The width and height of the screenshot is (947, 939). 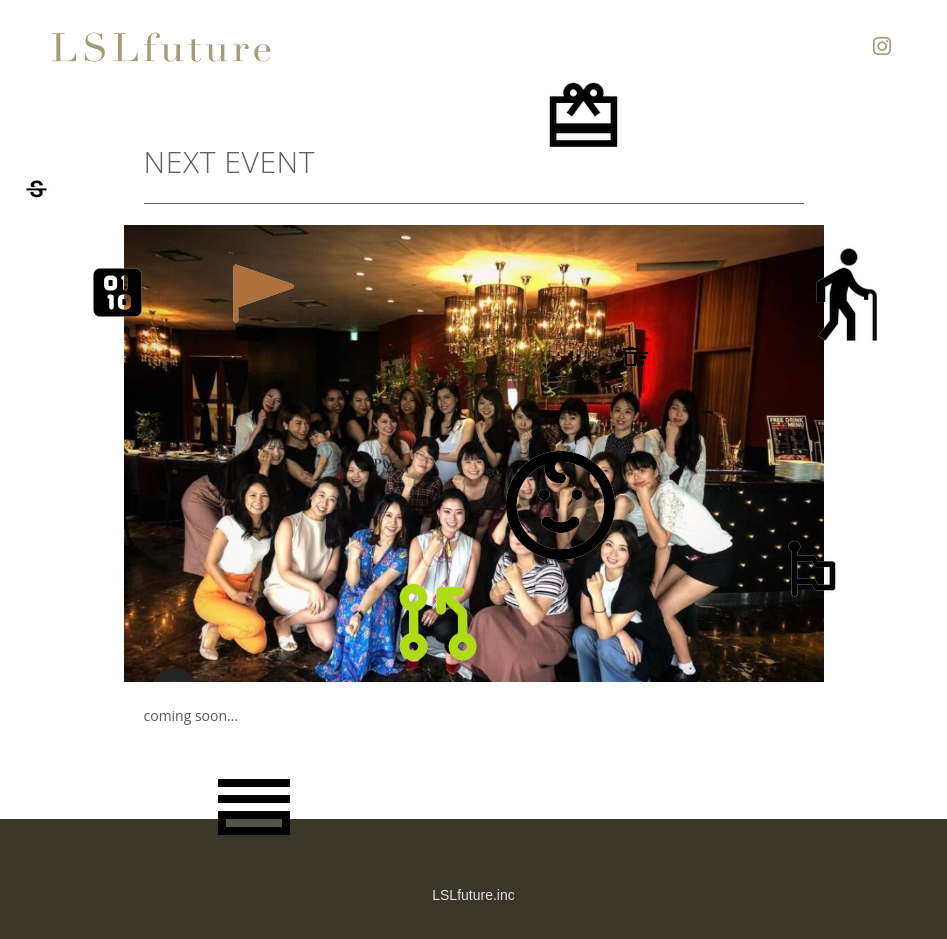 I want to click on access flag emoji options, so click(x=812, y=570).